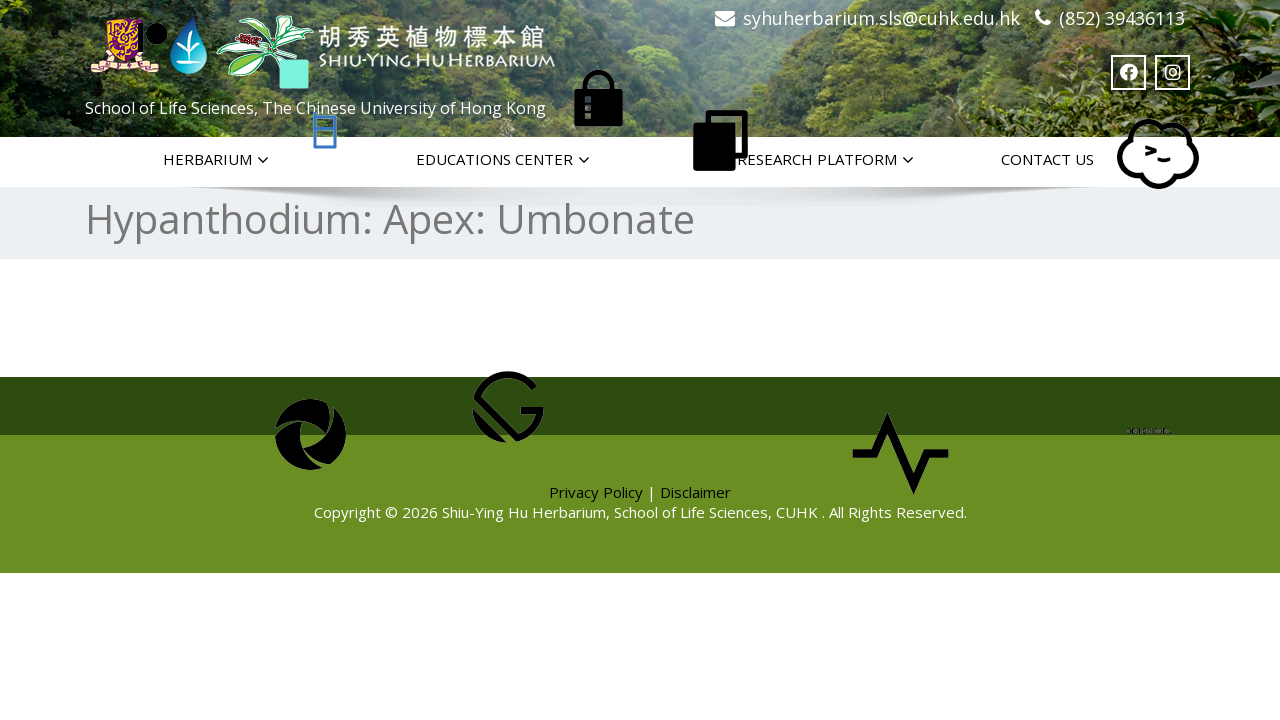  What do you see at coordinates (294, 74) in the screenshot?
I see `stop media playback` at bounding box center [294, 74].